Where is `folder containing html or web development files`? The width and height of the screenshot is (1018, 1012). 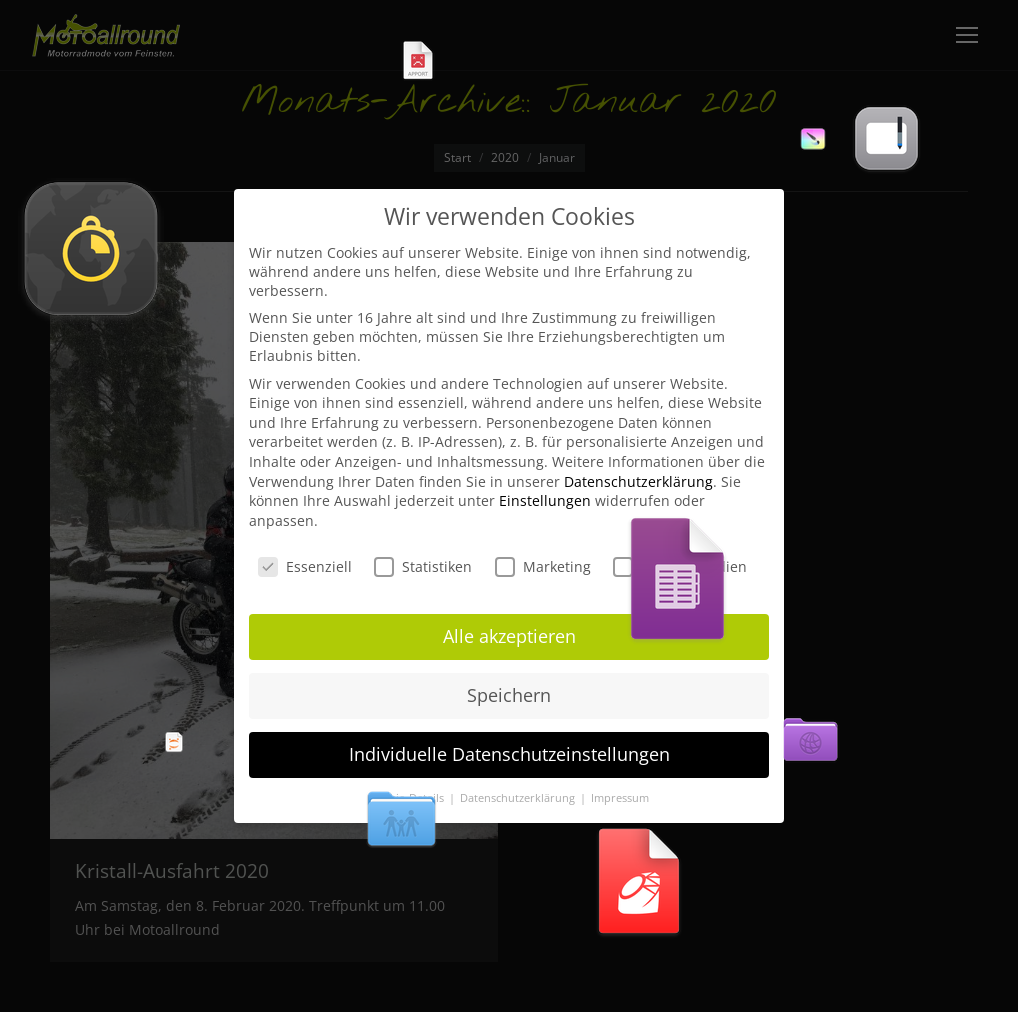
folder containing html or web development files is located at coordinates (810, 739).